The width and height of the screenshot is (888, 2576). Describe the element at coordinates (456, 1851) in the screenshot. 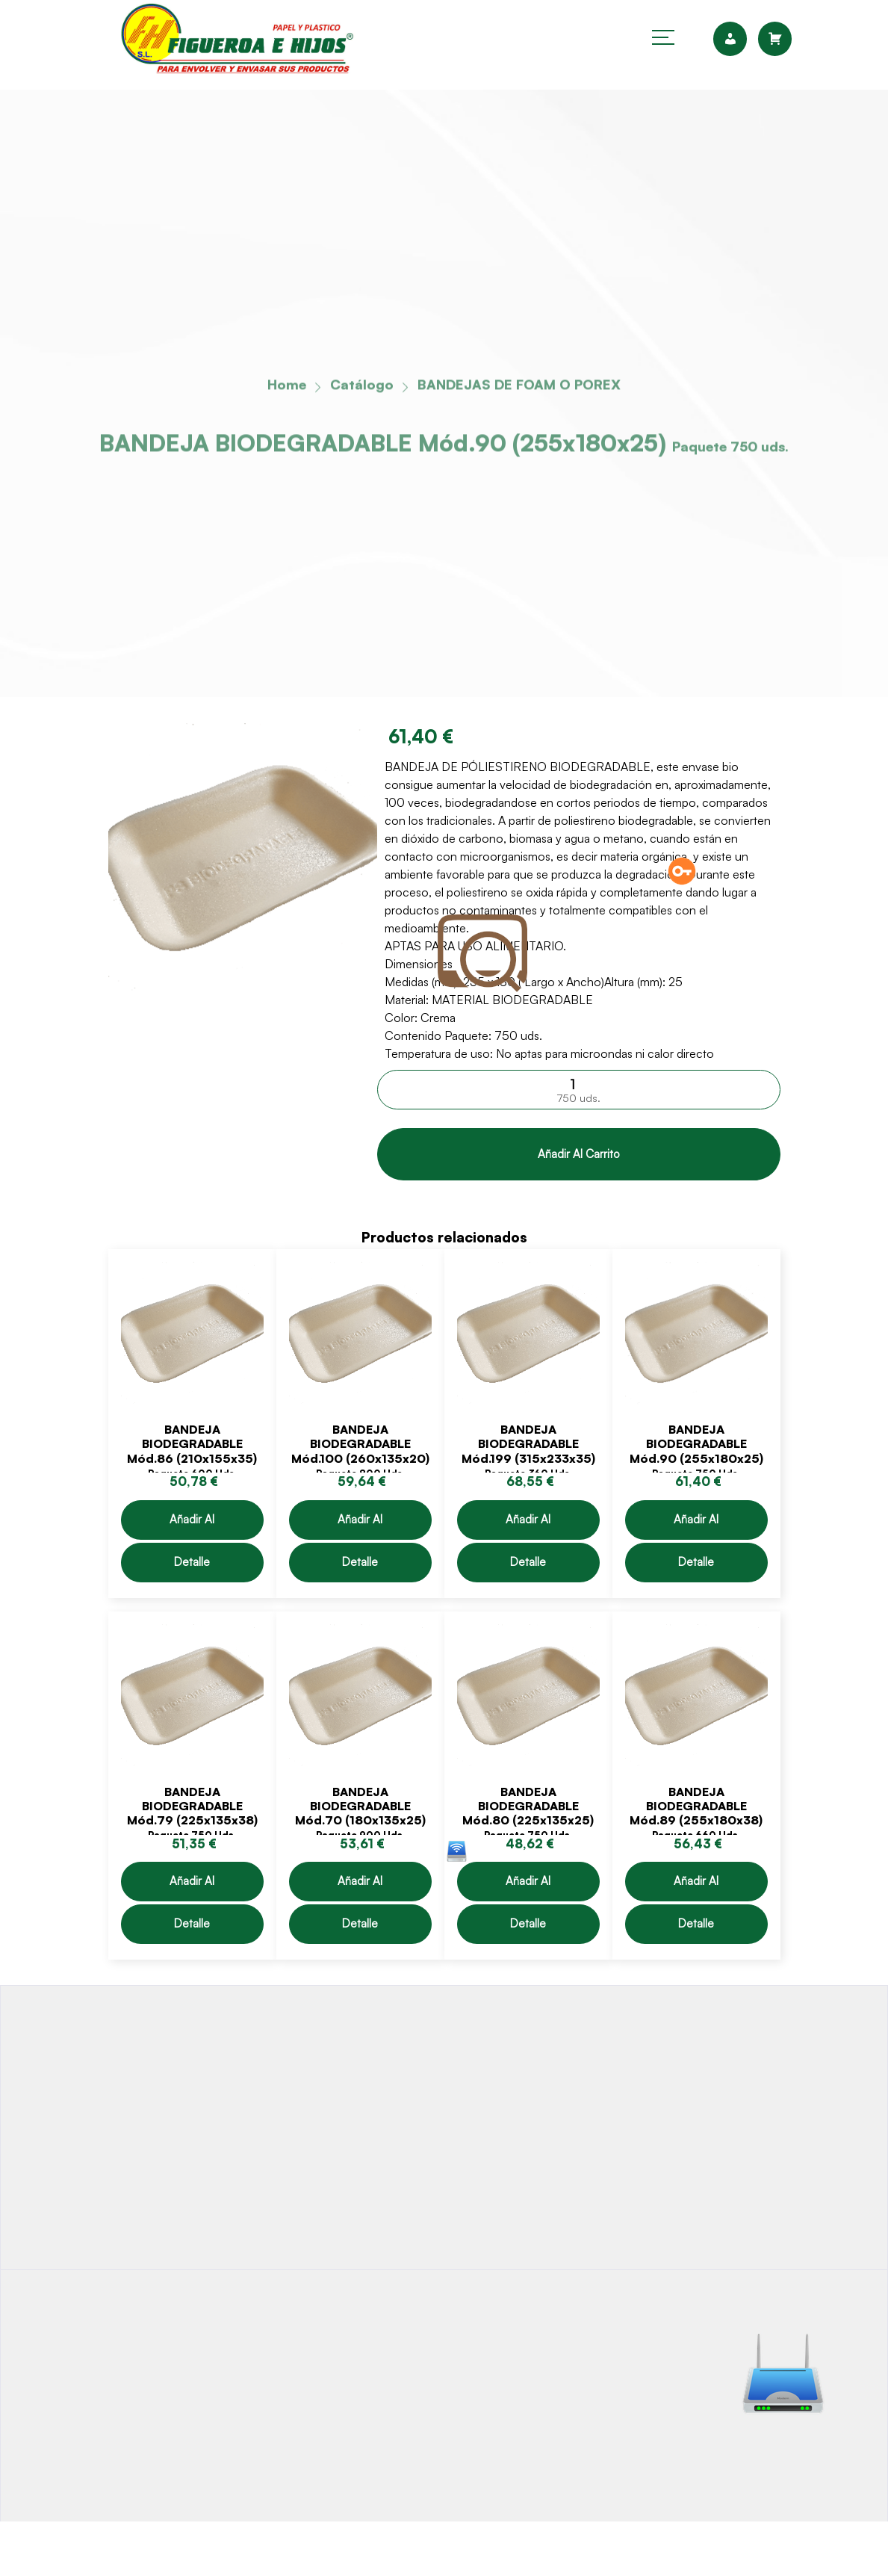

I see `access wireless network storage` at that location.